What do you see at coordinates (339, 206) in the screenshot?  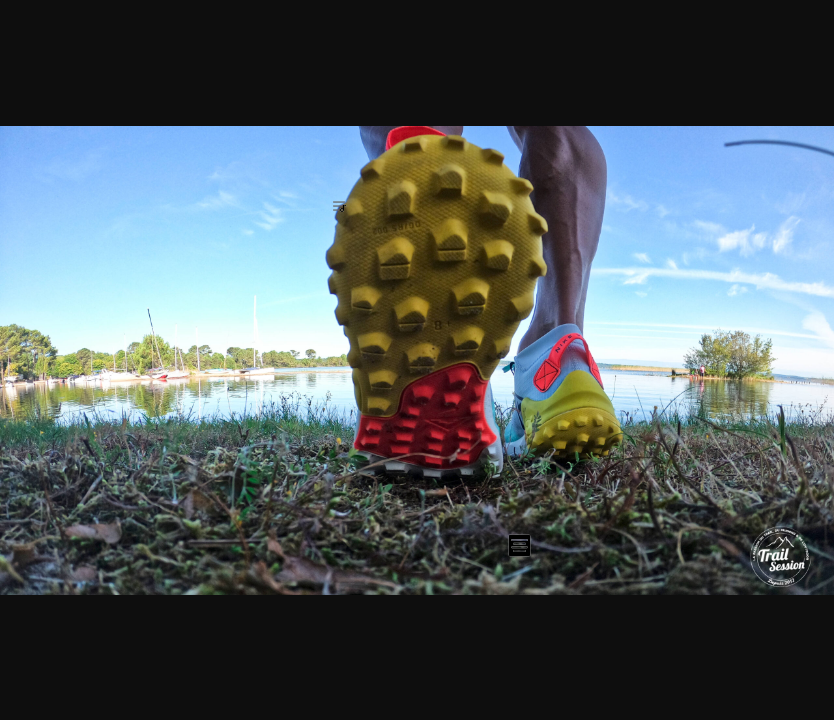 I see `view your music playlist` at bounding box center [339, 206].